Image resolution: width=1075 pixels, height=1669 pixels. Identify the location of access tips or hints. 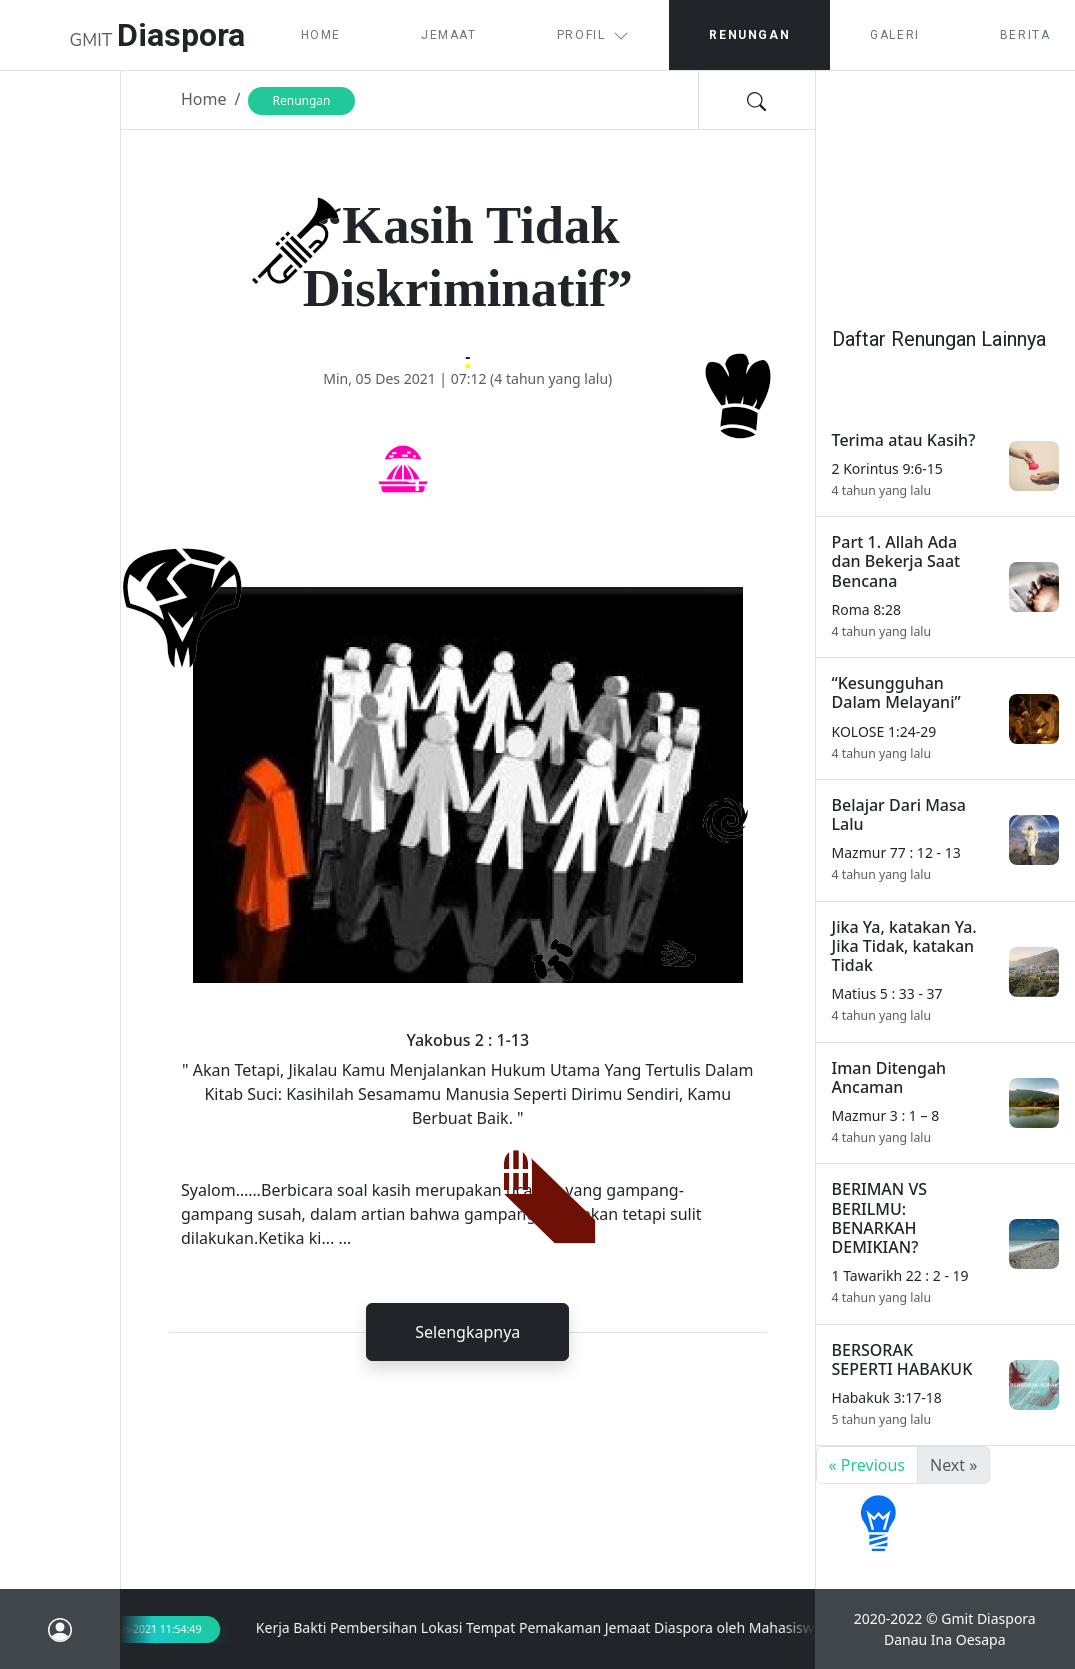
(879, 1523).